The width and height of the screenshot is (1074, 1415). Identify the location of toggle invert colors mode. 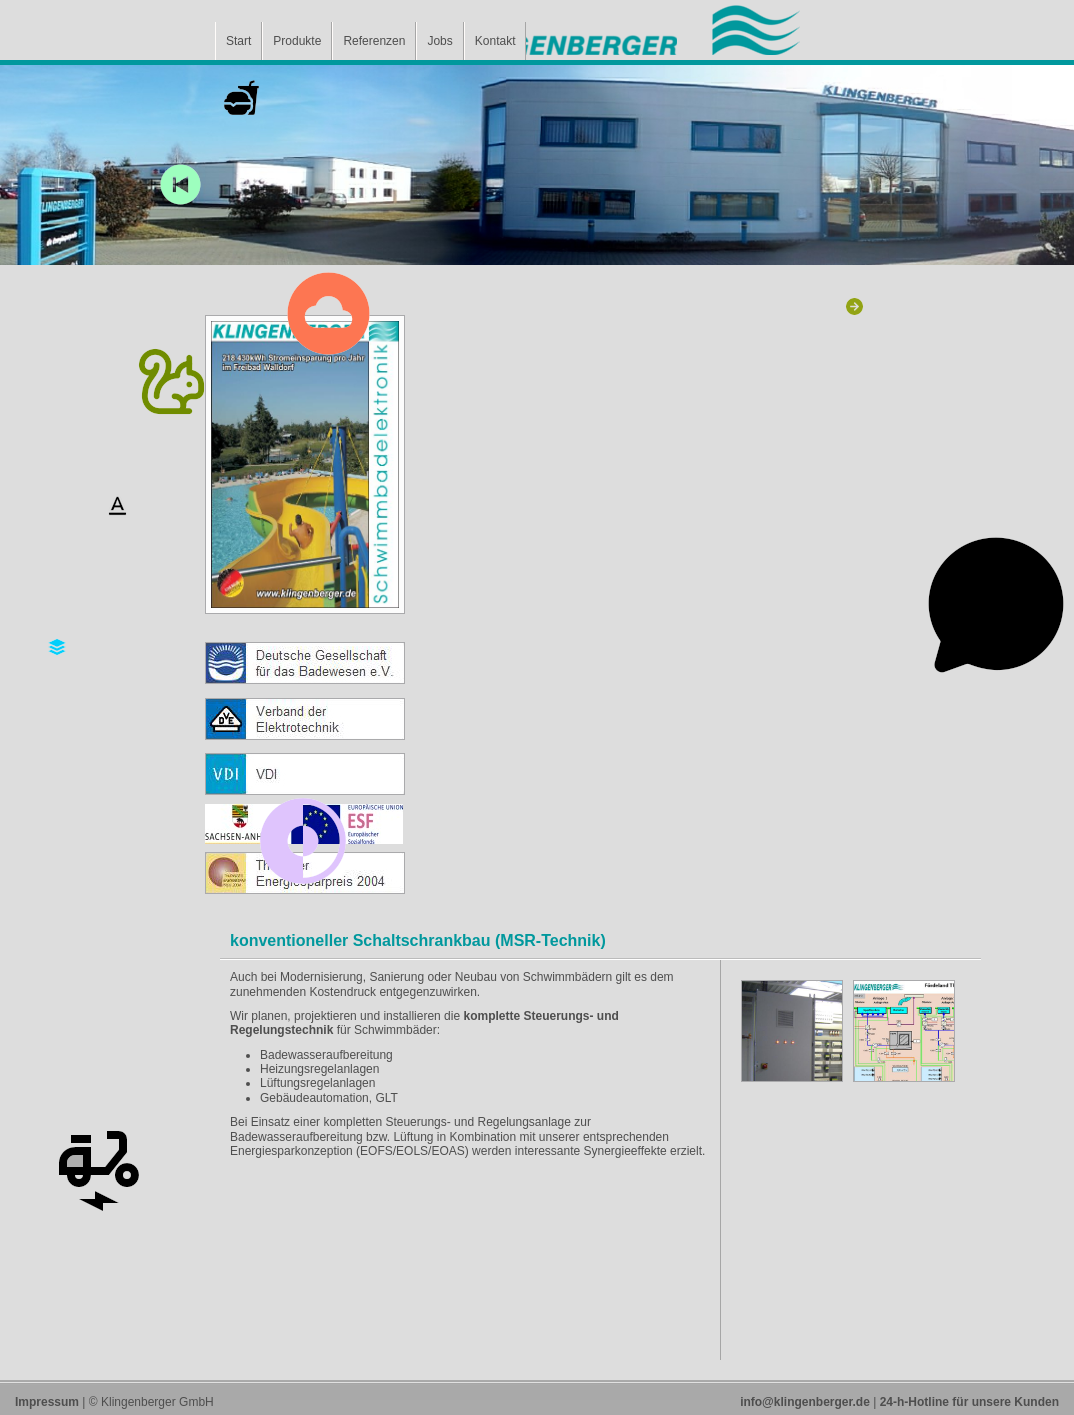
(303, 841).